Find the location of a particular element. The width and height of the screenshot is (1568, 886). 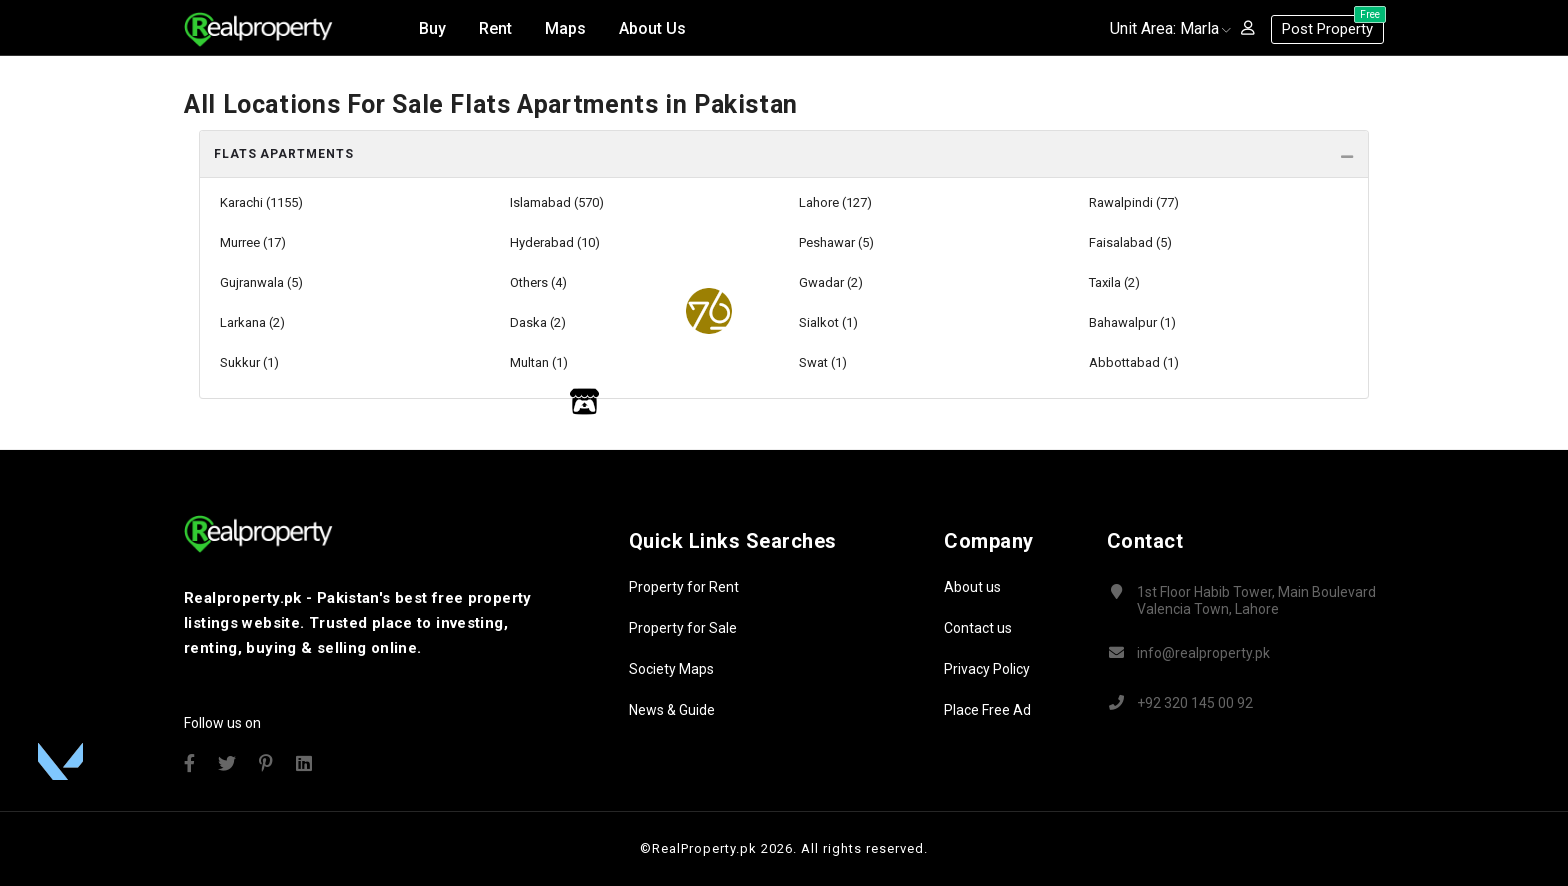

visit system76 website or support is located at coordinates (709, 311).